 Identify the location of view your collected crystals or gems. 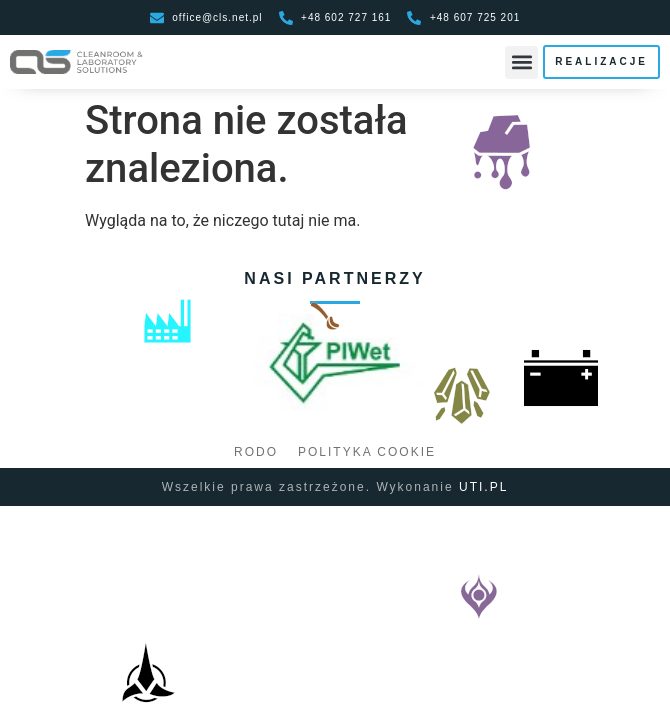
(462, 396).